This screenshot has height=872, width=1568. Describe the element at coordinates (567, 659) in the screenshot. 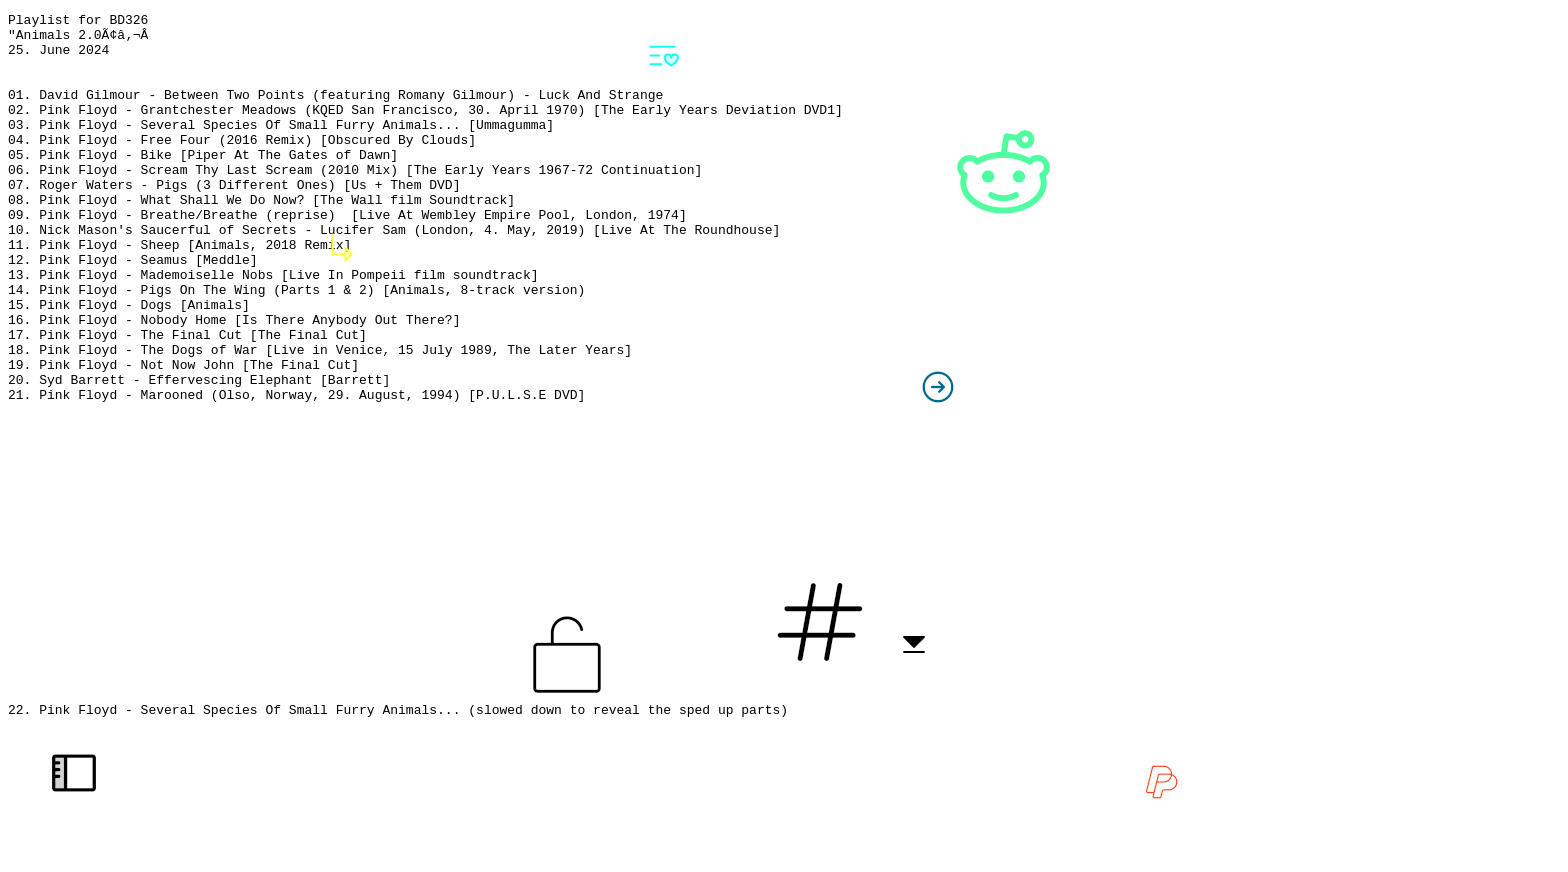

I see `unlocked or unsecured state` at that location.